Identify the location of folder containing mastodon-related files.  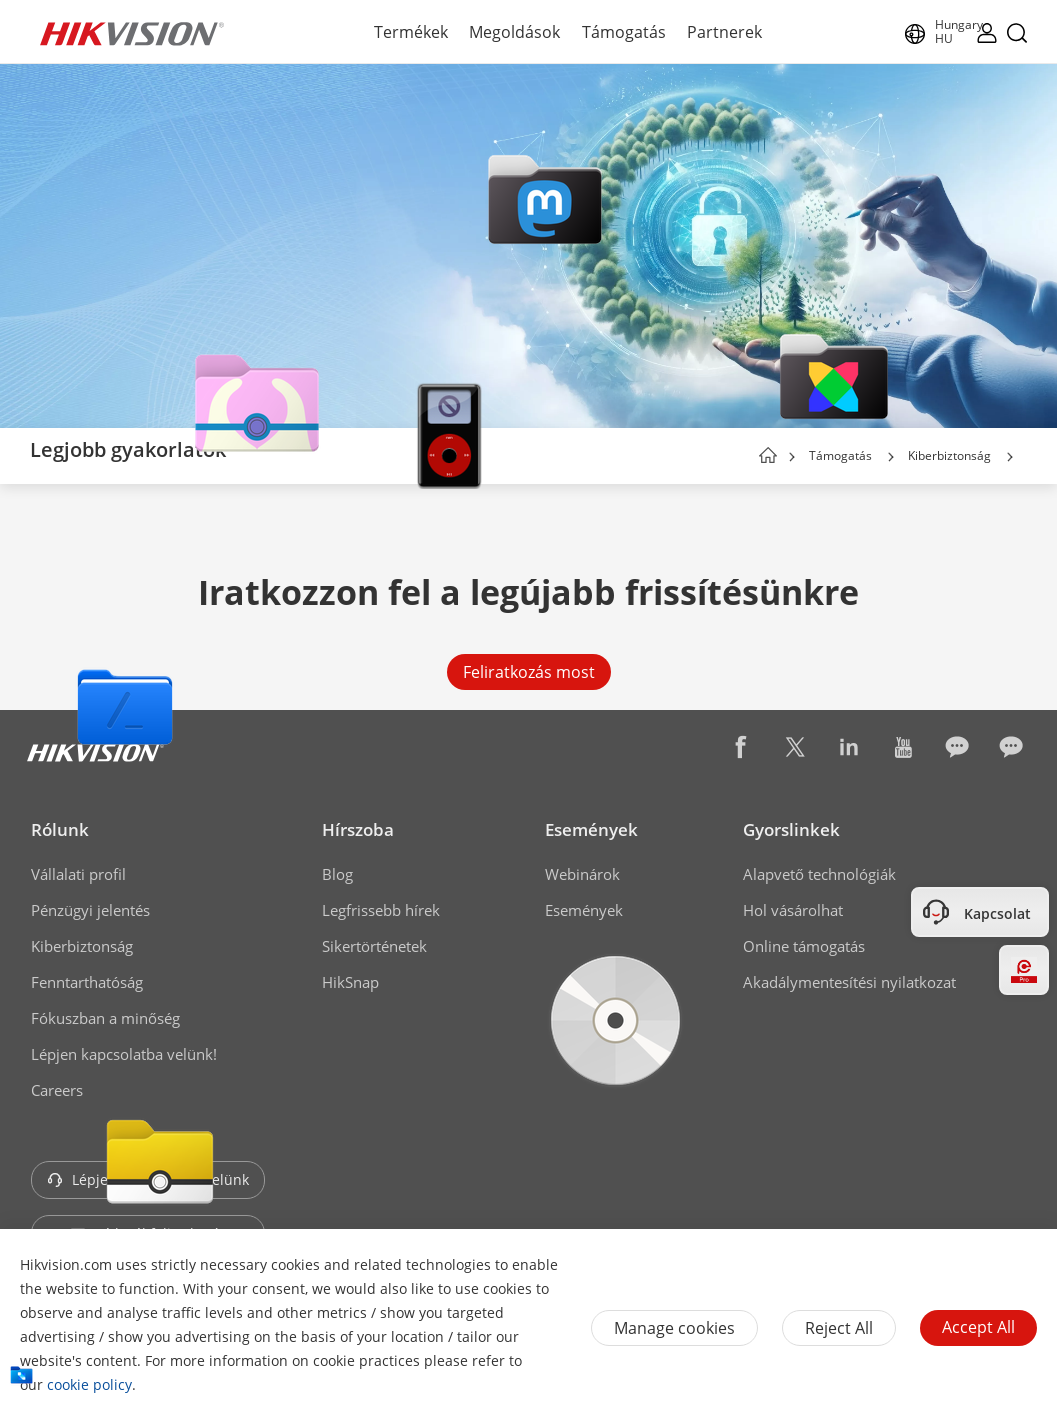
(544, 202).